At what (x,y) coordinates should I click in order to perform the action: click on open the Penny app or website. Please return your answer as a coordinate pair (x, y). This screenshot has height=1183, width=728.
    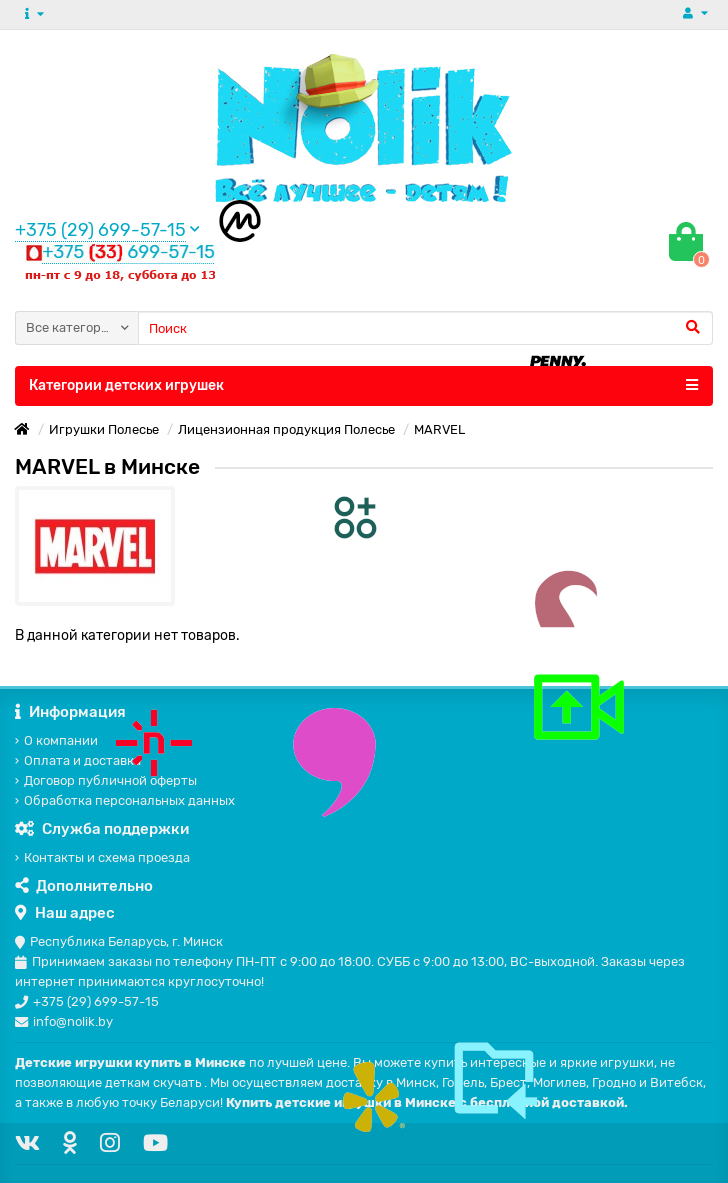
    Looking at the image, I should click on (558, 361).